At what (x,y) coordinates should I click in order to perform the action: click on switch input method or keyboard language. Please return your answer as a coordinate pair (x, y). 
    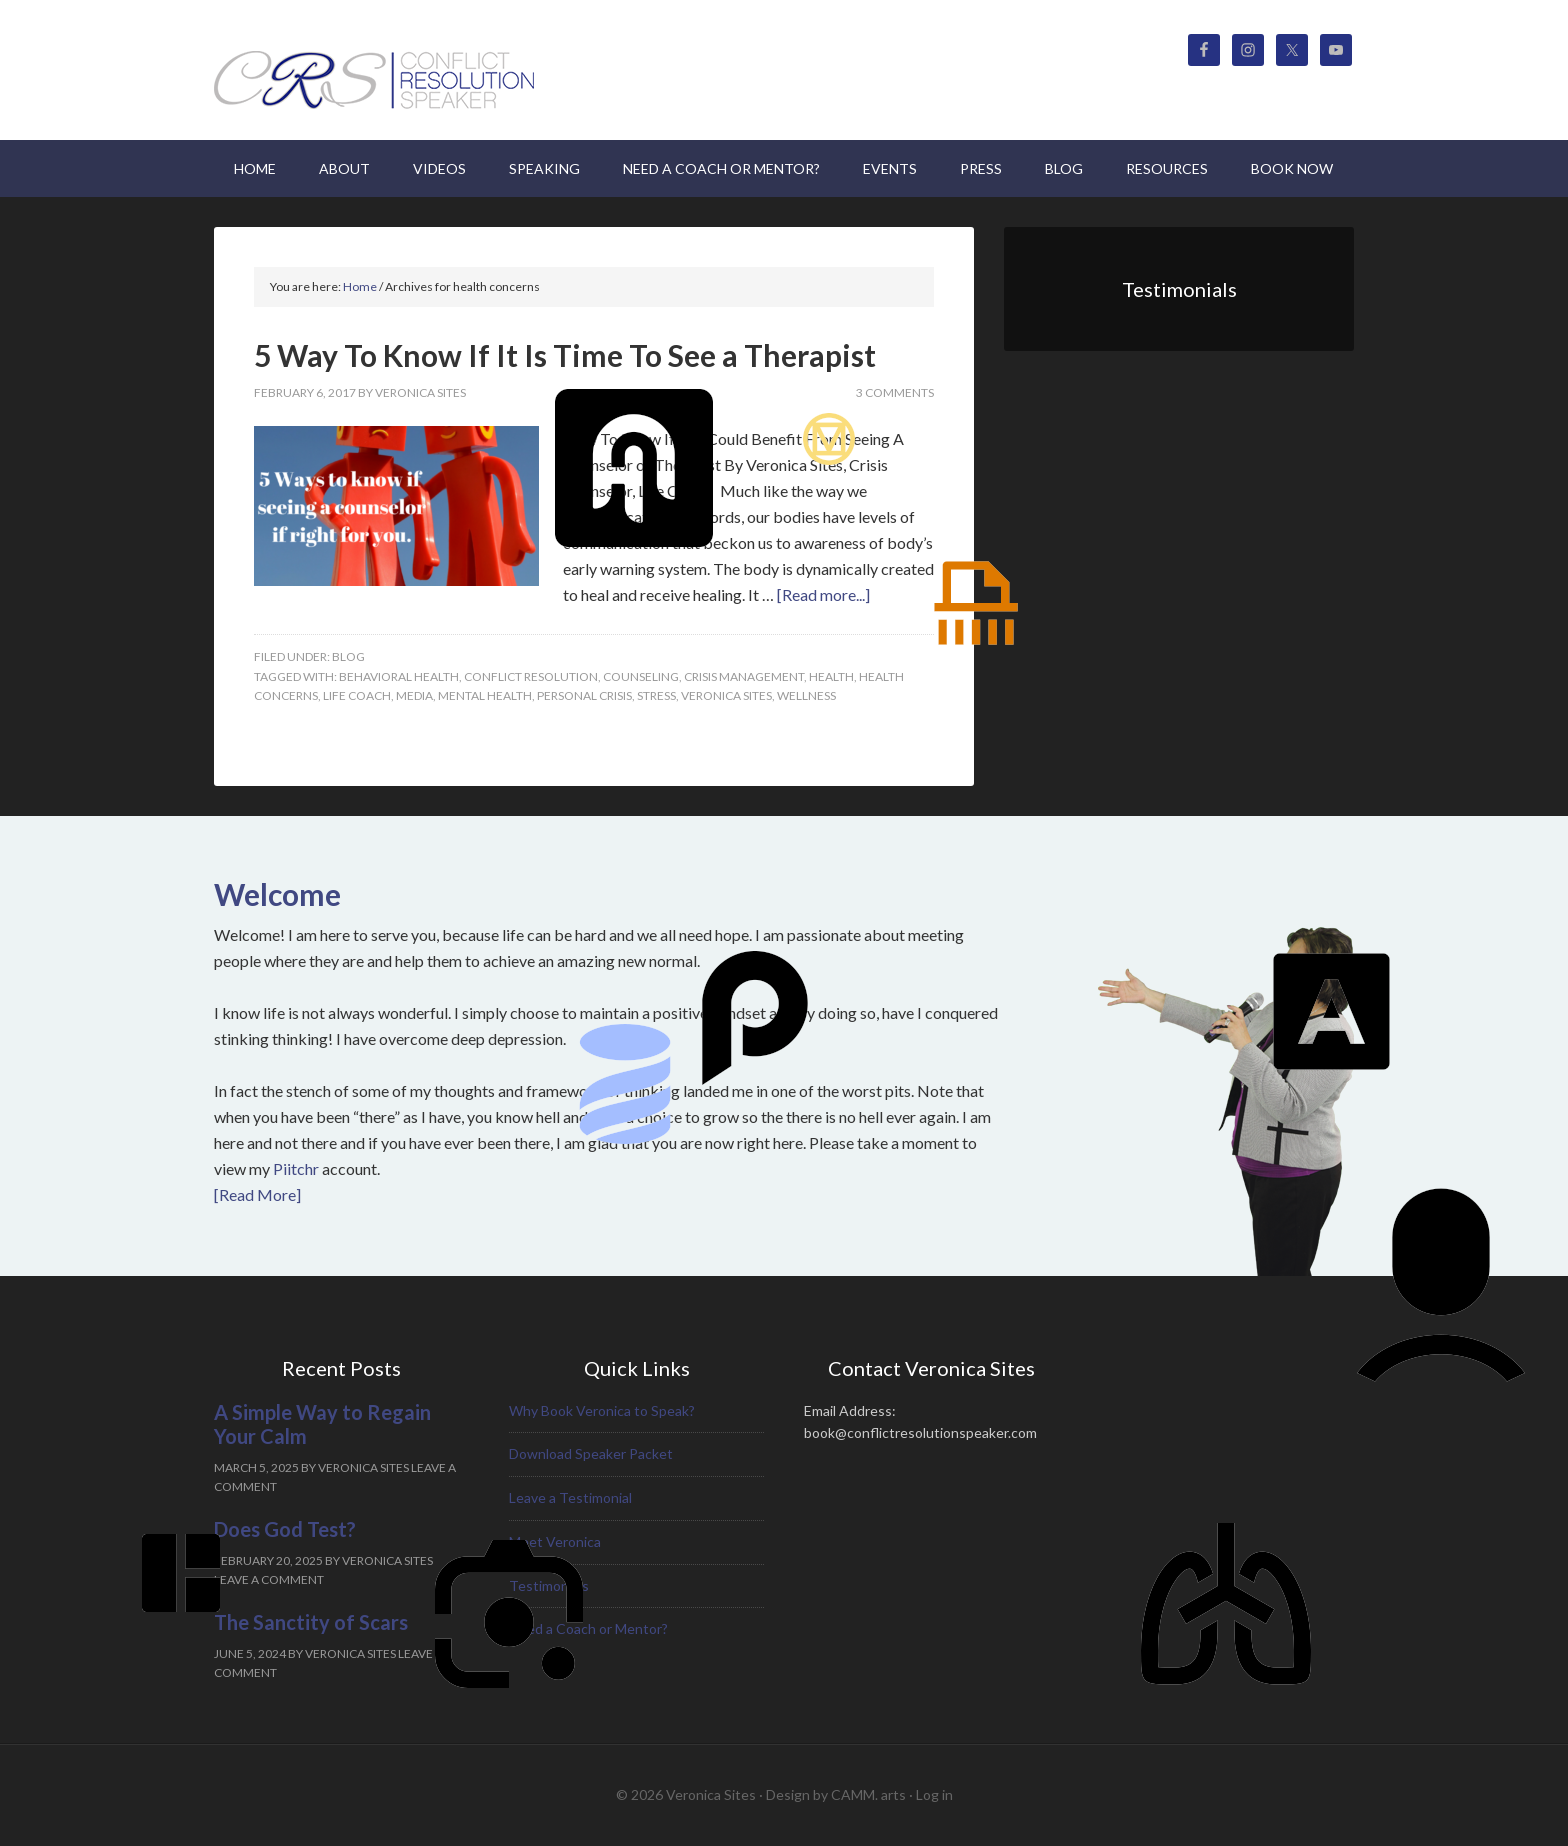
    Looking at the image, I should click on (1331, 1011).